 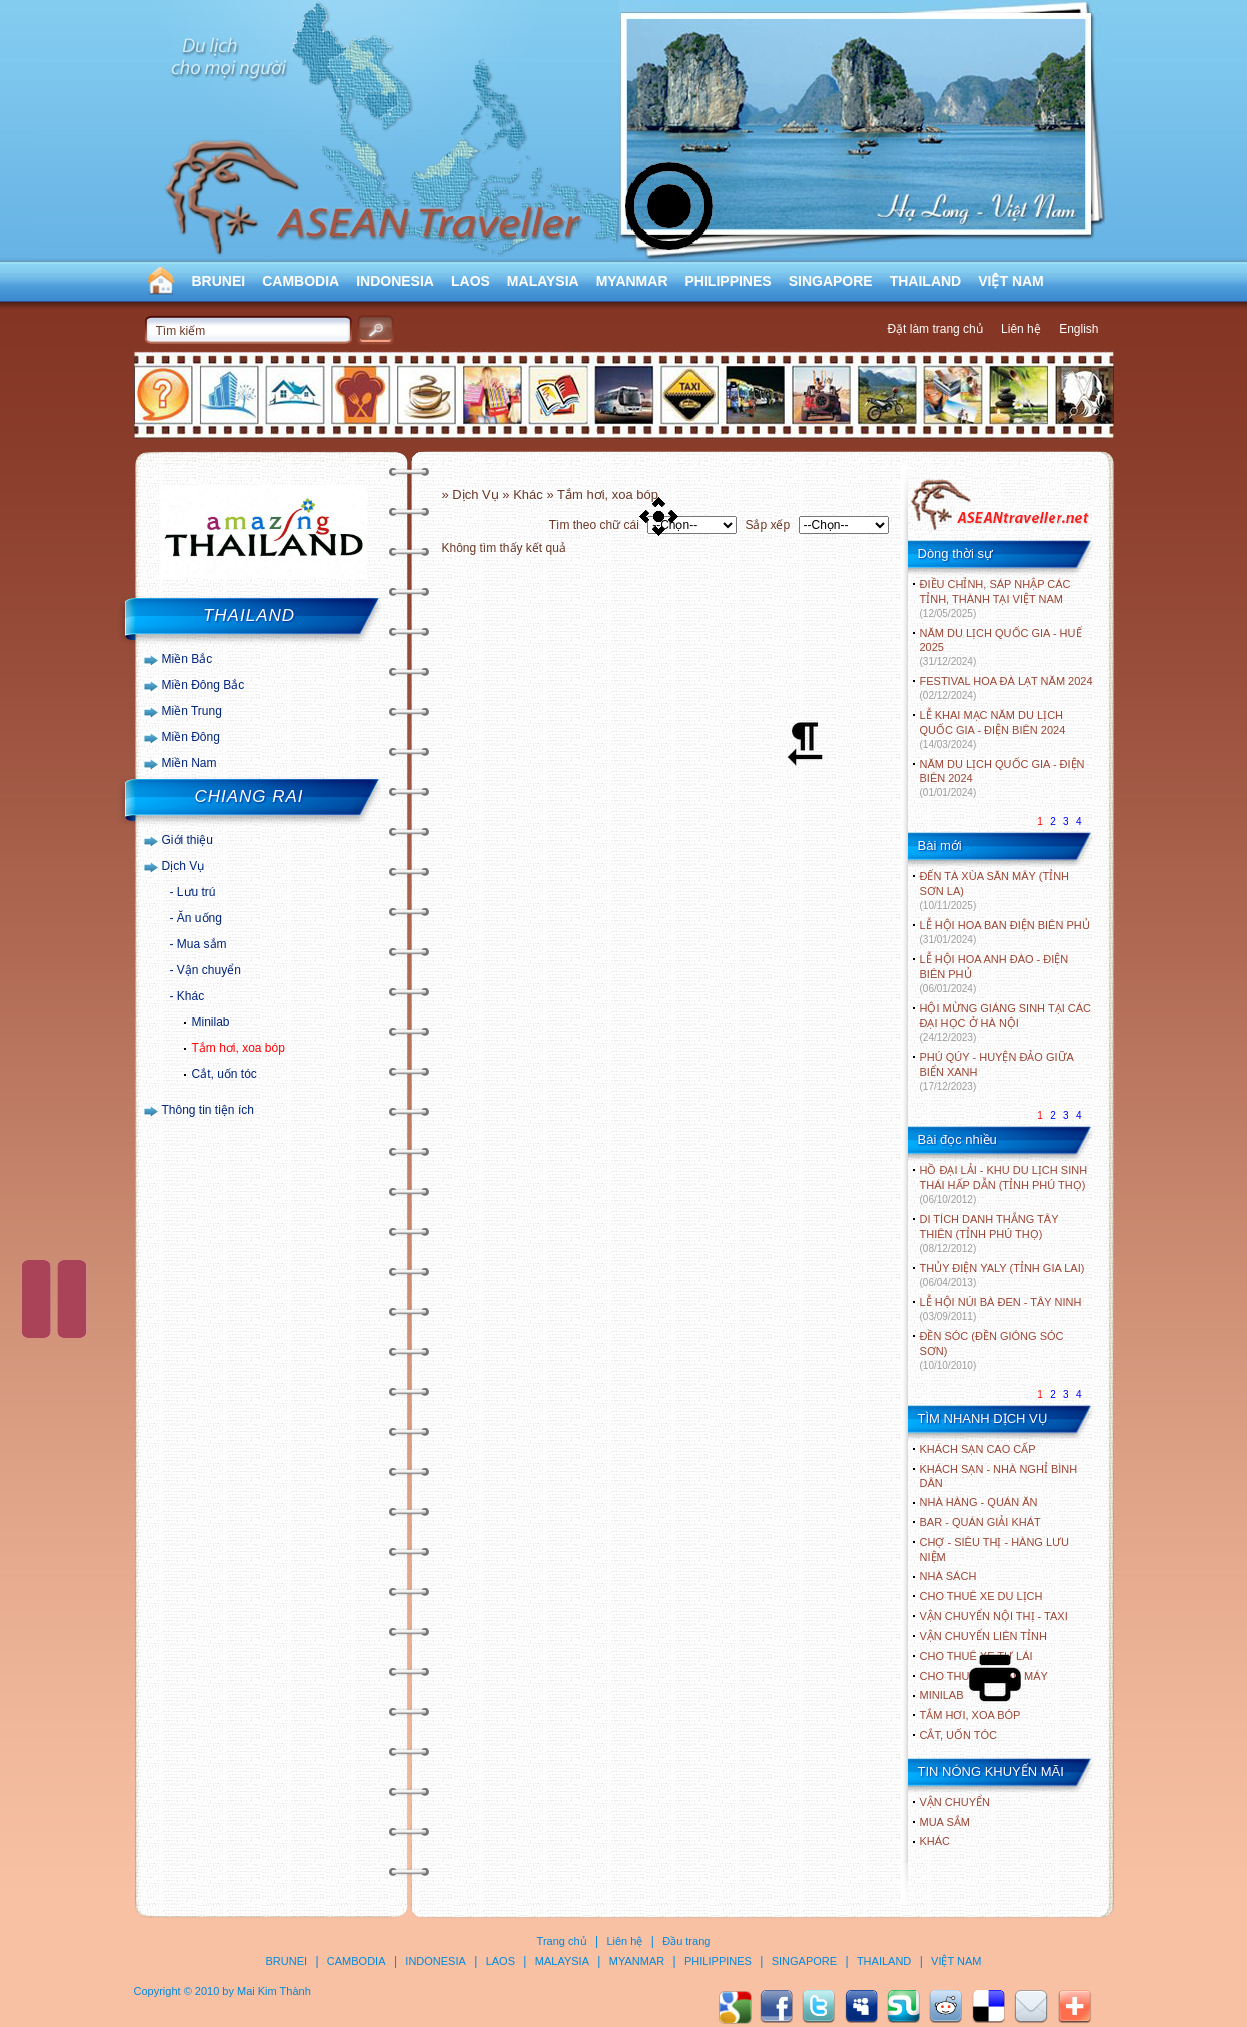 What do you see at coordinates (669, 206) in the screenshot?
I see `indicates a selected radio button option` at bounding box center [669, 206].